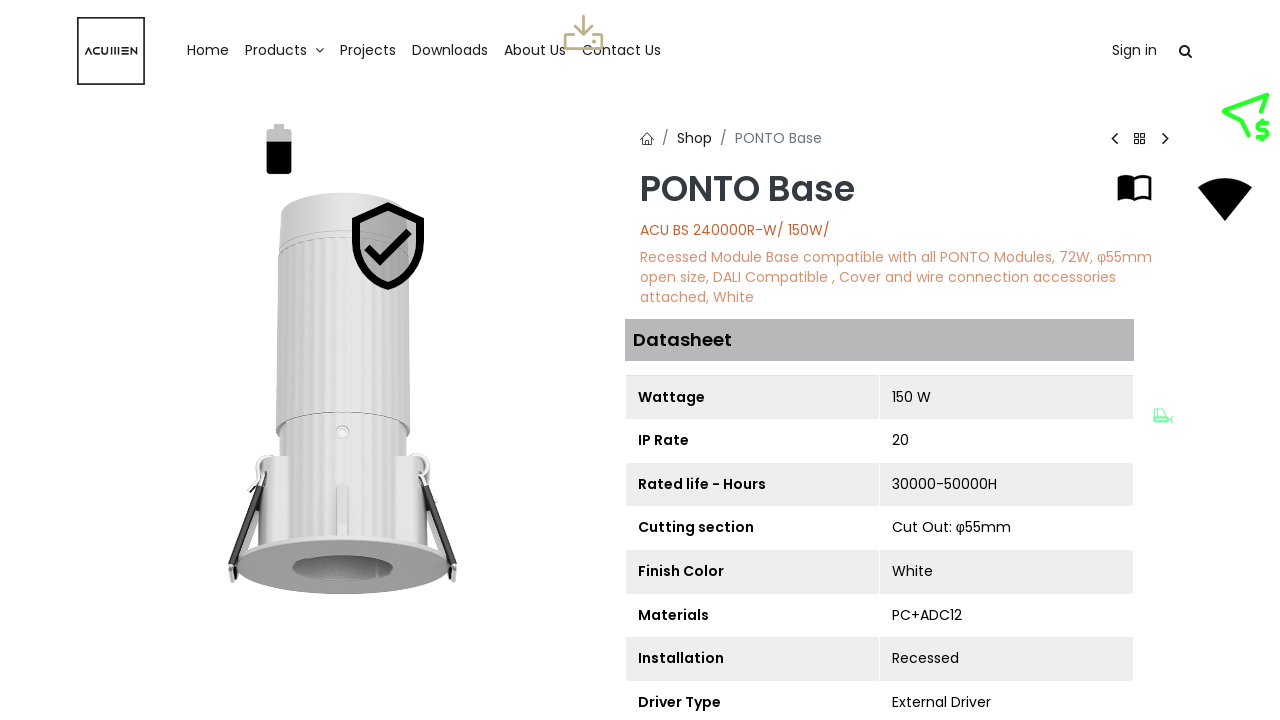  What do you see at coordinates (279, 149) in the screenshot?
I see `indicates battery level at approximately 80%` at bounding box center [279, 149].